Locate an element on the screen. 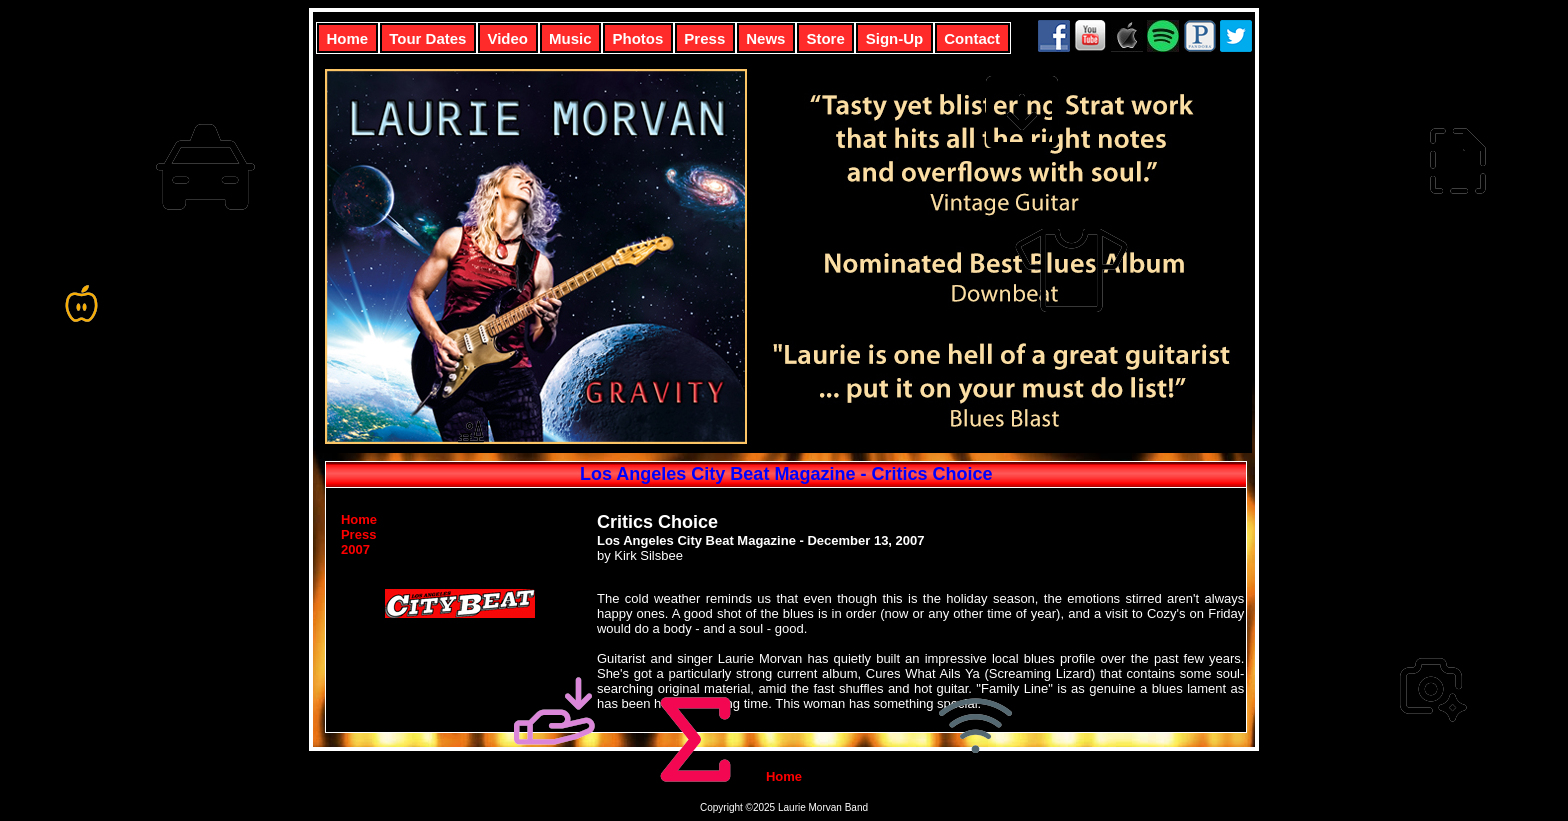 Image resolution: width=1568 pixels, height=821 pixels. receive or accept an incoming item is located at coordinates (557, 715).